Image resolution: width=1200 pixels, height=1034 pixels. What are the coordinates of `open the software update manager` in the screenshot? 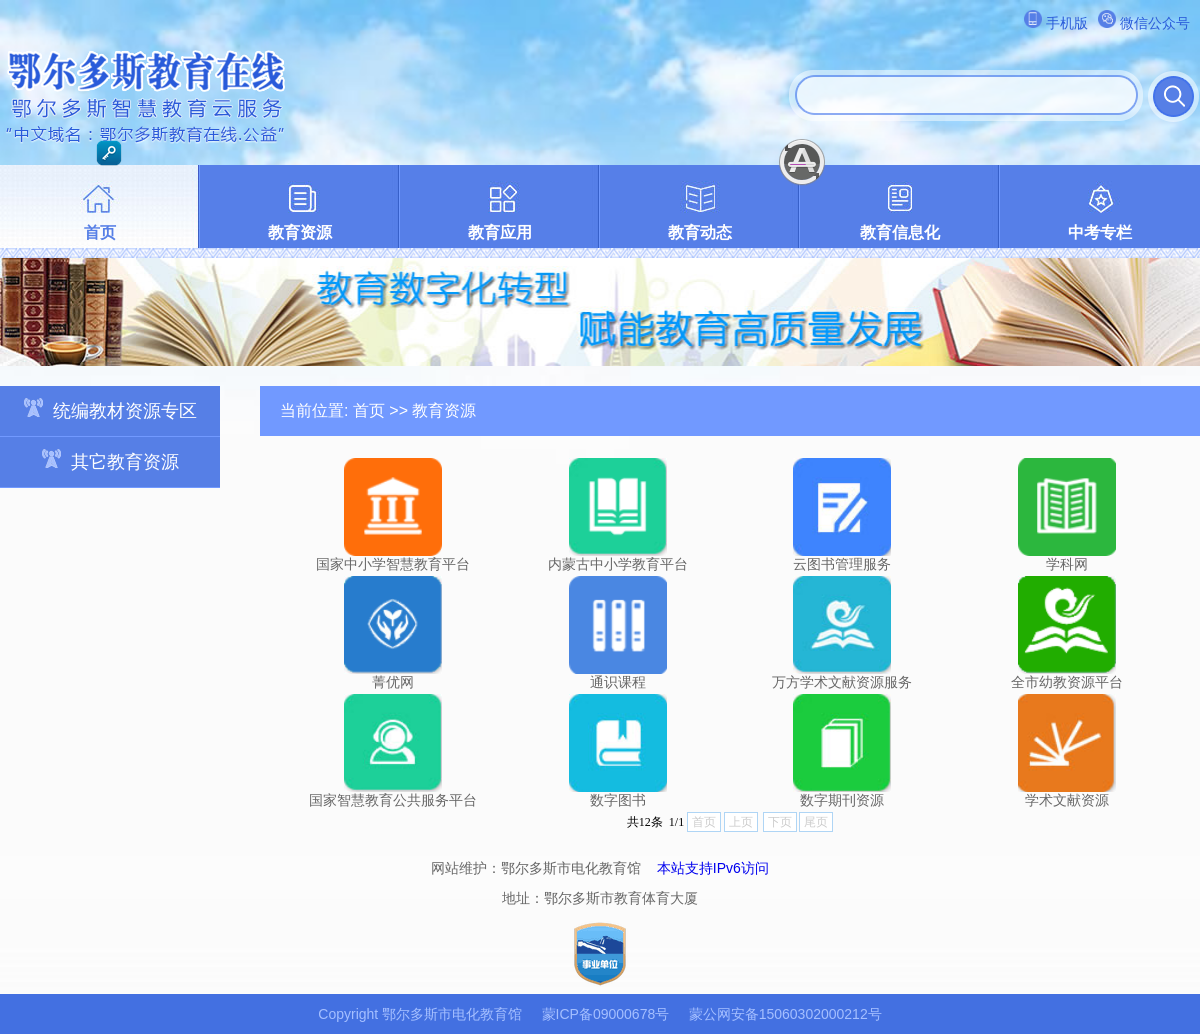 It's located at (802, 162).